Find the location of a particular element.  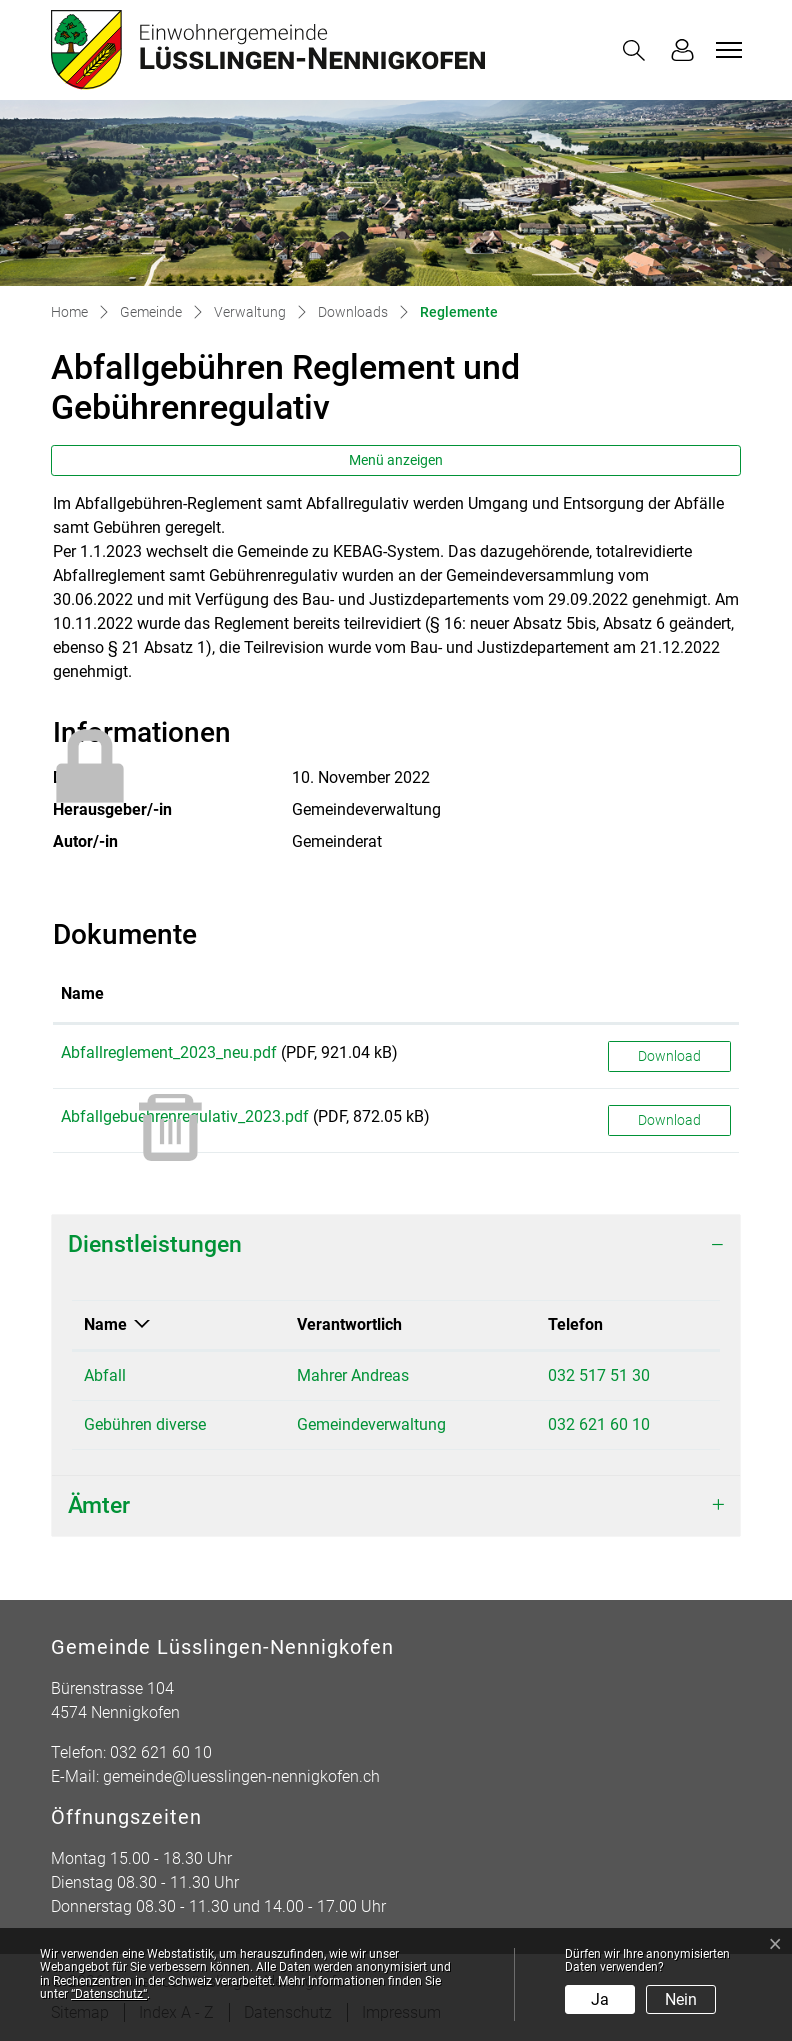

delete selected item is located at coordinates (172, 1127).